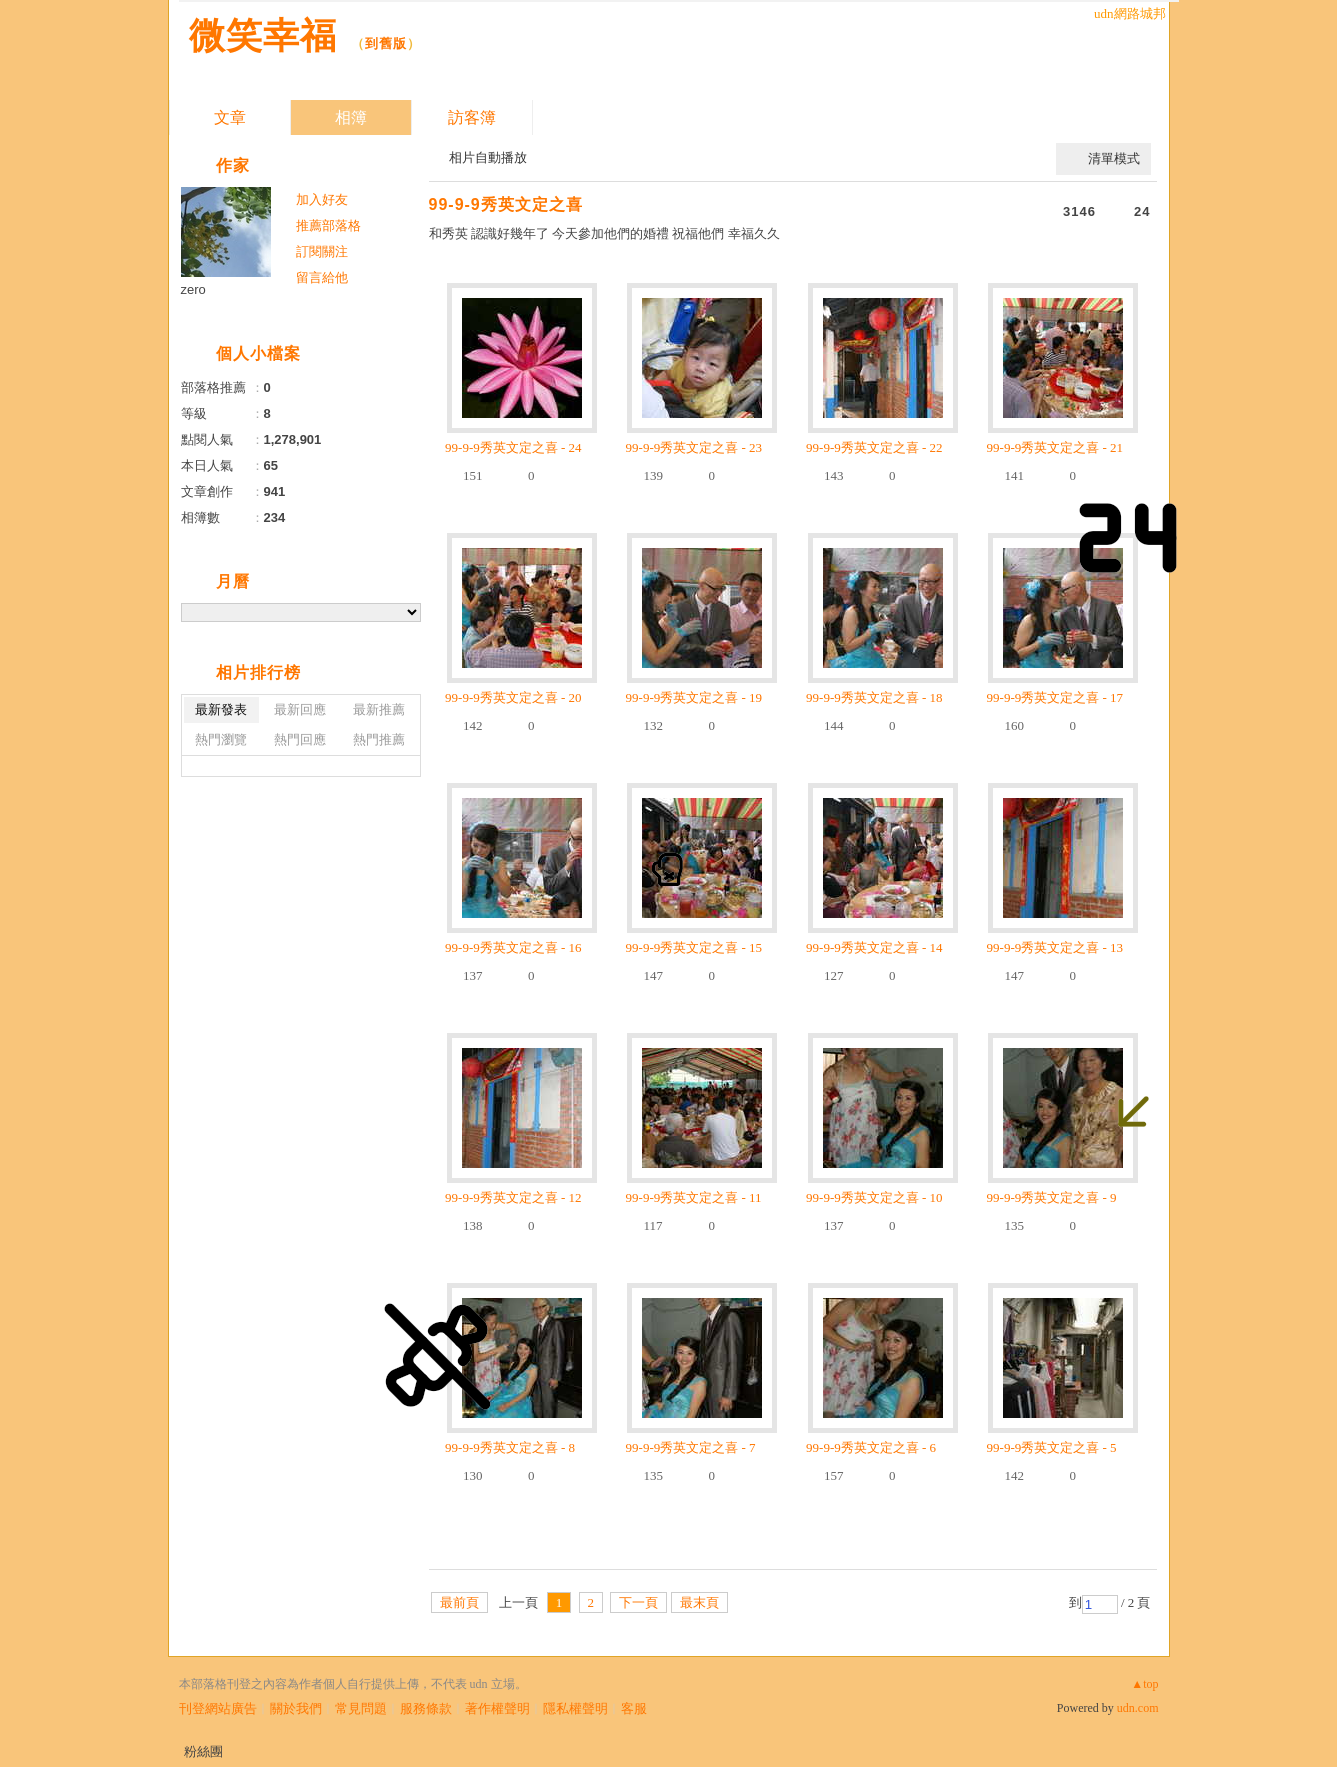 The height and width of the screenshot is (1767, 1337). I want to click on navigate to the bottom-left corner, so click(1133, 1111).